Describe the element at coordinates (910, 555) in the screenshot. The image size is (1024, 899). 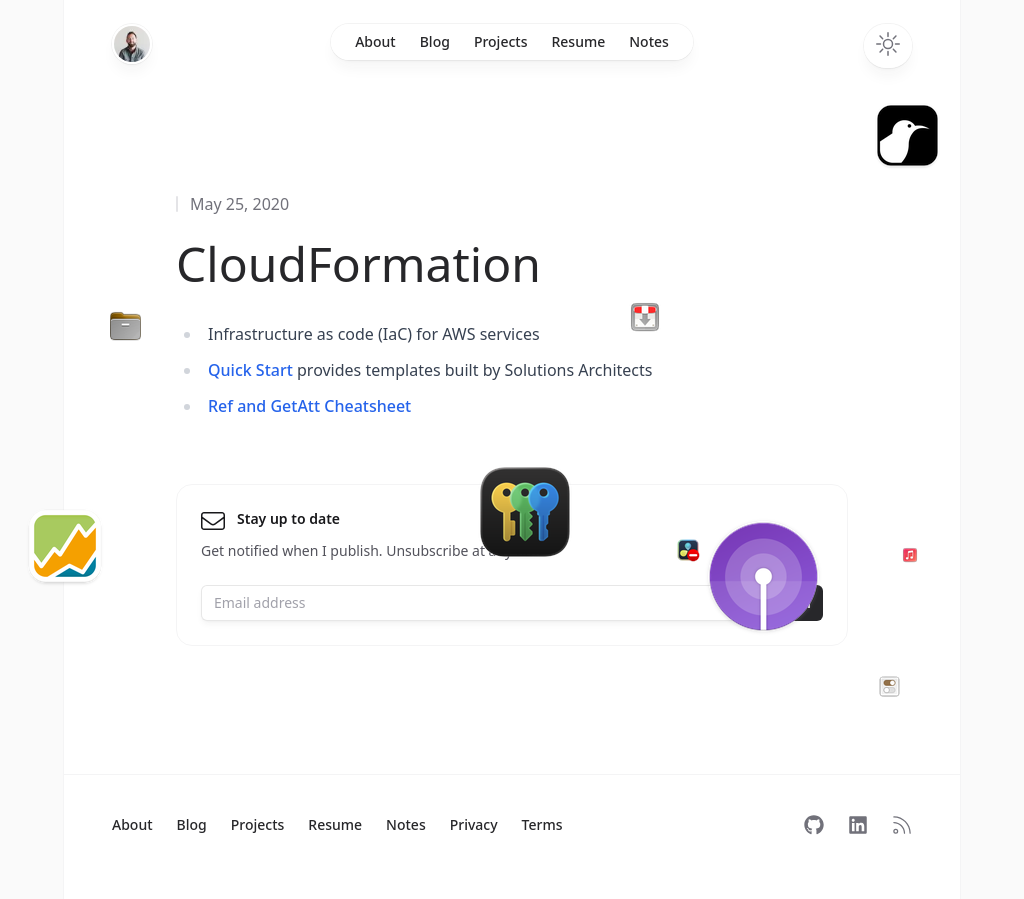
I see `open the music app` at that location.